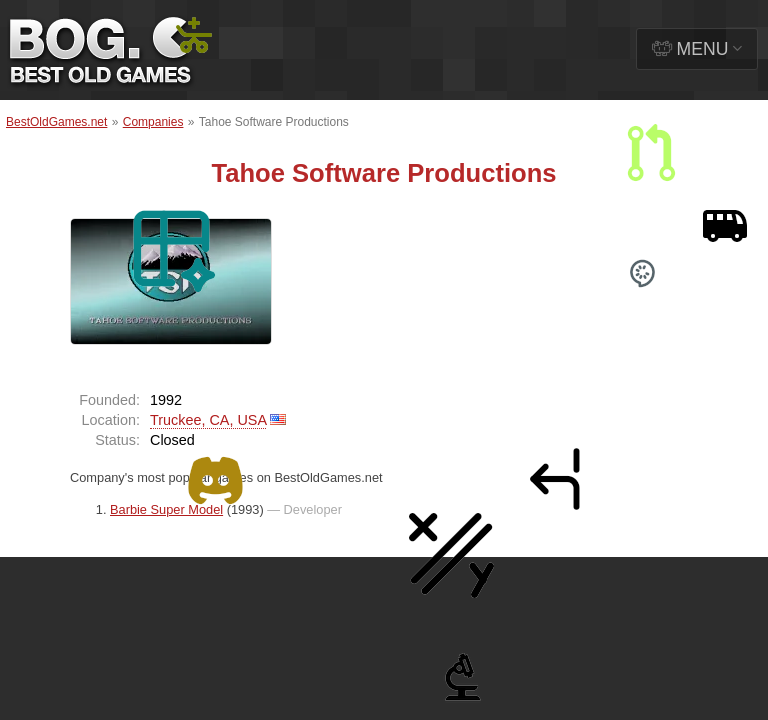  What do you see at coordinates (558, 479) in the screenshot?
I see `take the next left turn` at bounding box center [558, 479].